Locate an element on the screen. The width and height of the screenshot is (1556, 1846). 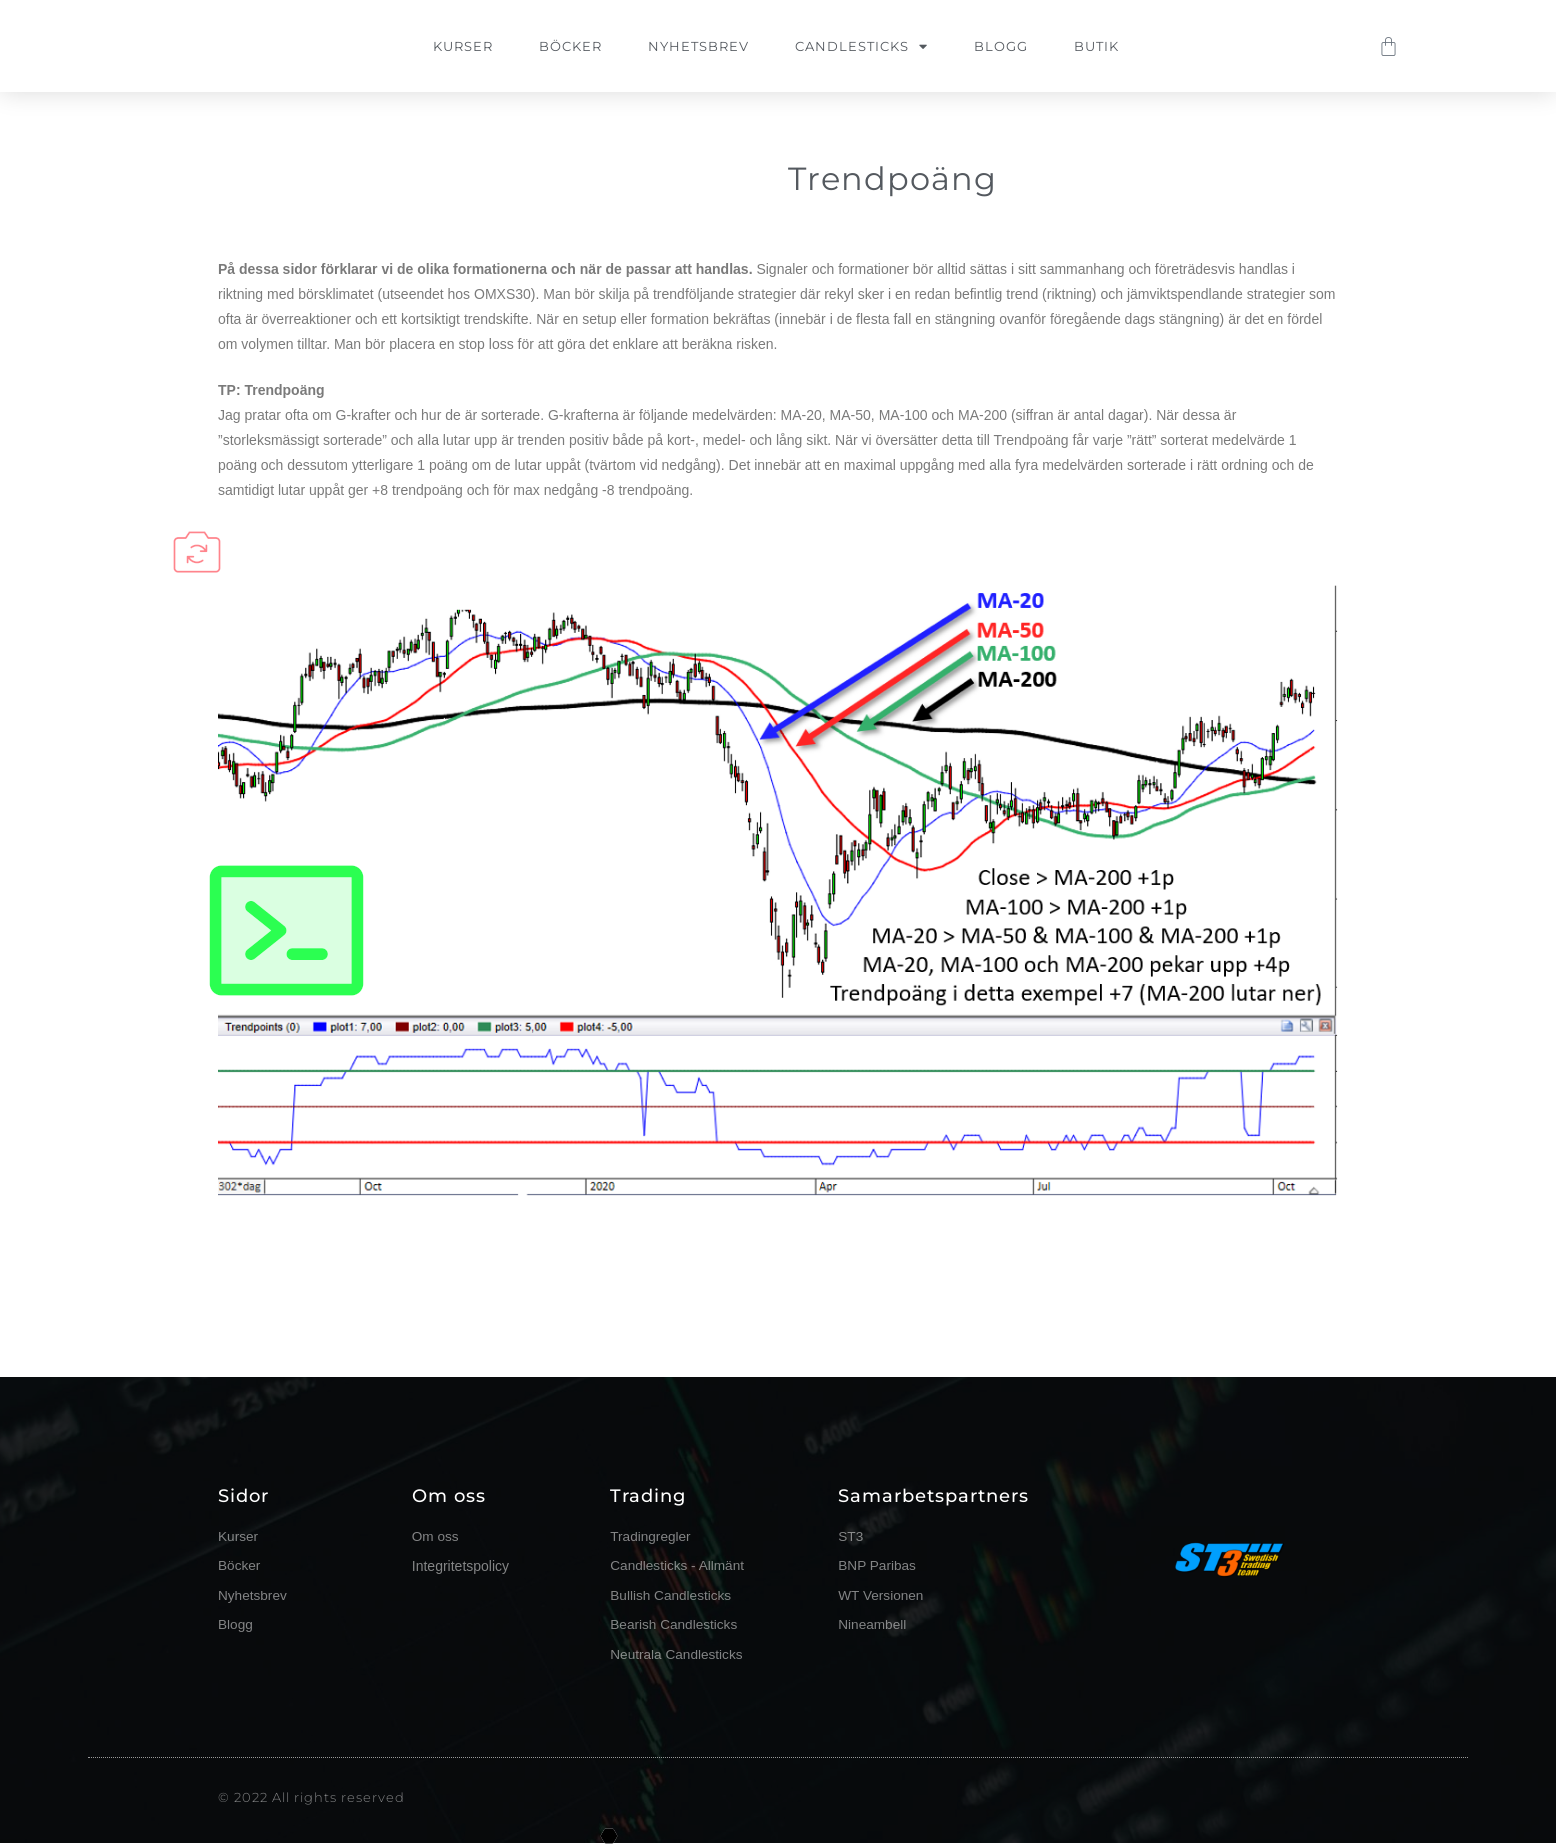
hexagonal shape indicator or geometric element is located at coordinates (609, 1836).